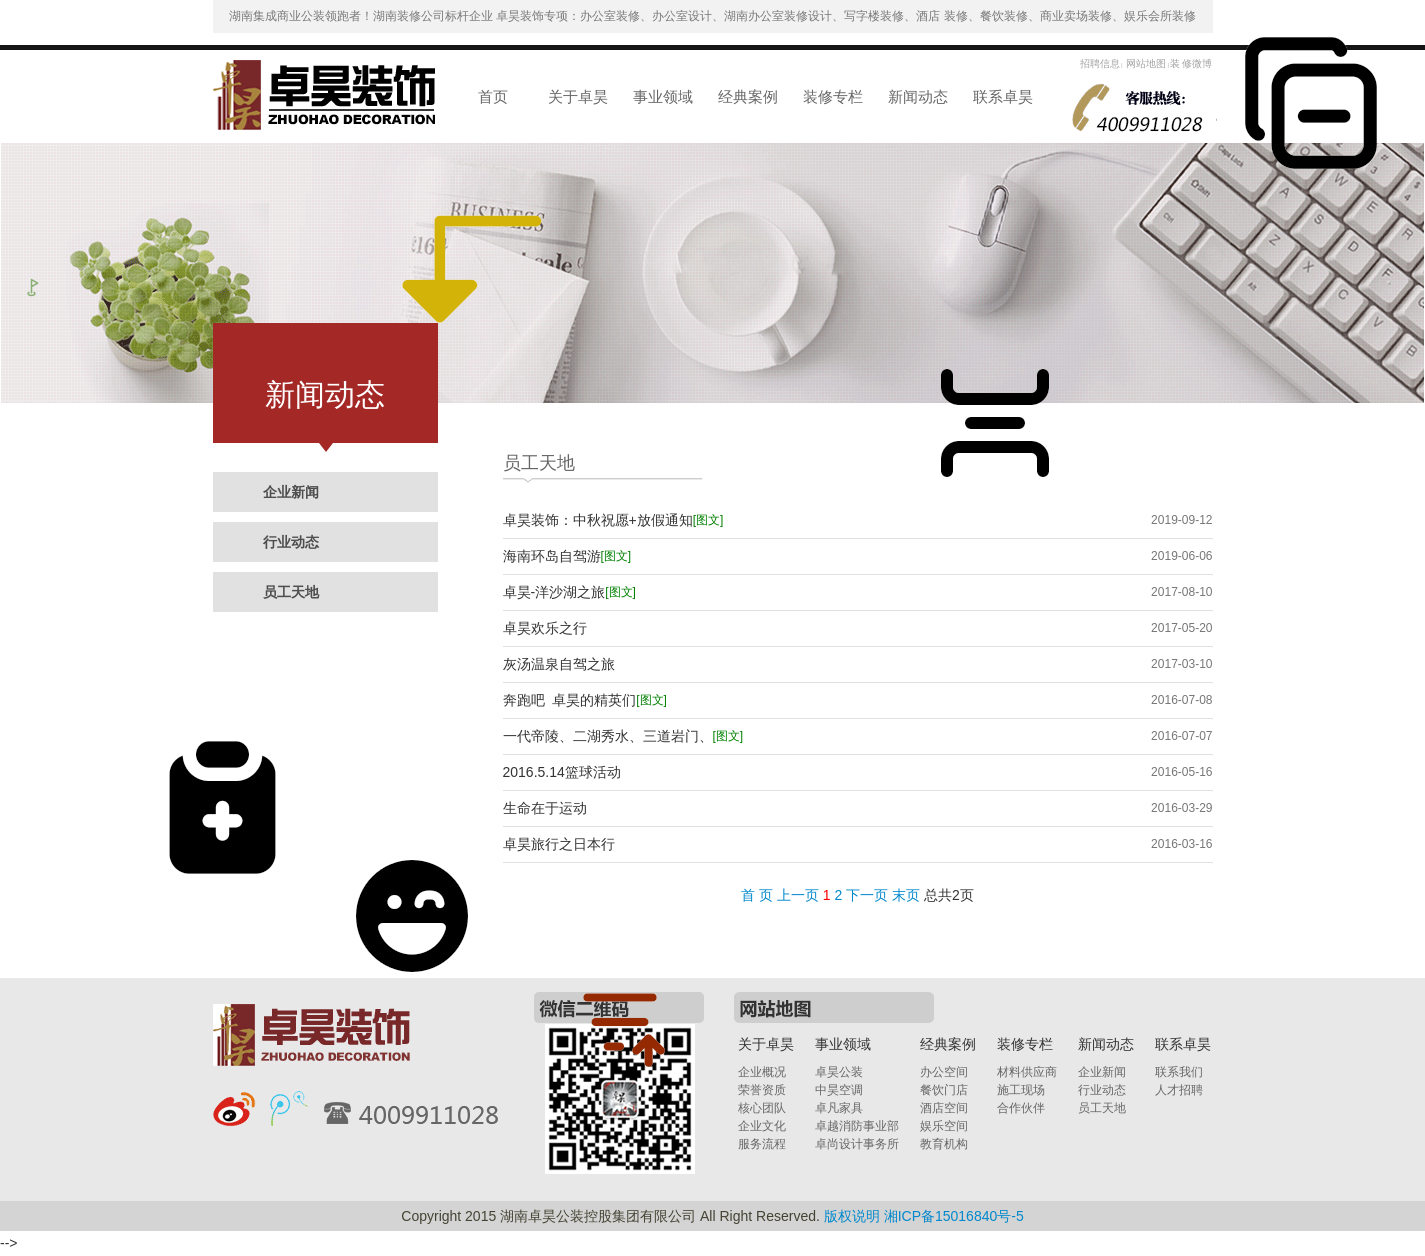 This screenshot has width=1425, height=1256. What do you see at coordinates (31, 287) in the screenshot?
I see `view golf course or club information` at bounding box center [31, 287].